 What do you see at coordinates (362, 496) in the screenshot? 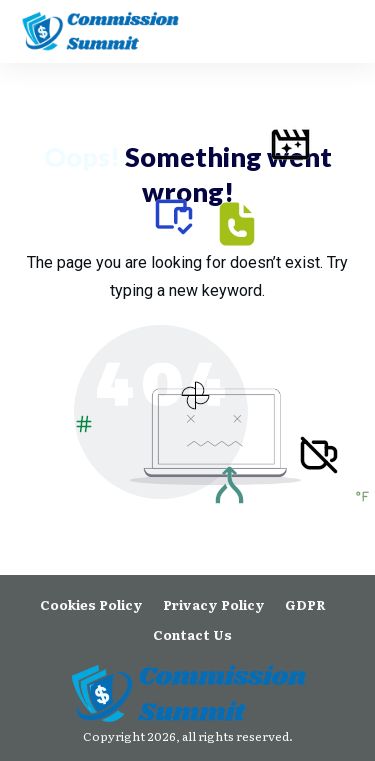
I see `display temperature in fahrenheit` at bounding box center [362, 496].